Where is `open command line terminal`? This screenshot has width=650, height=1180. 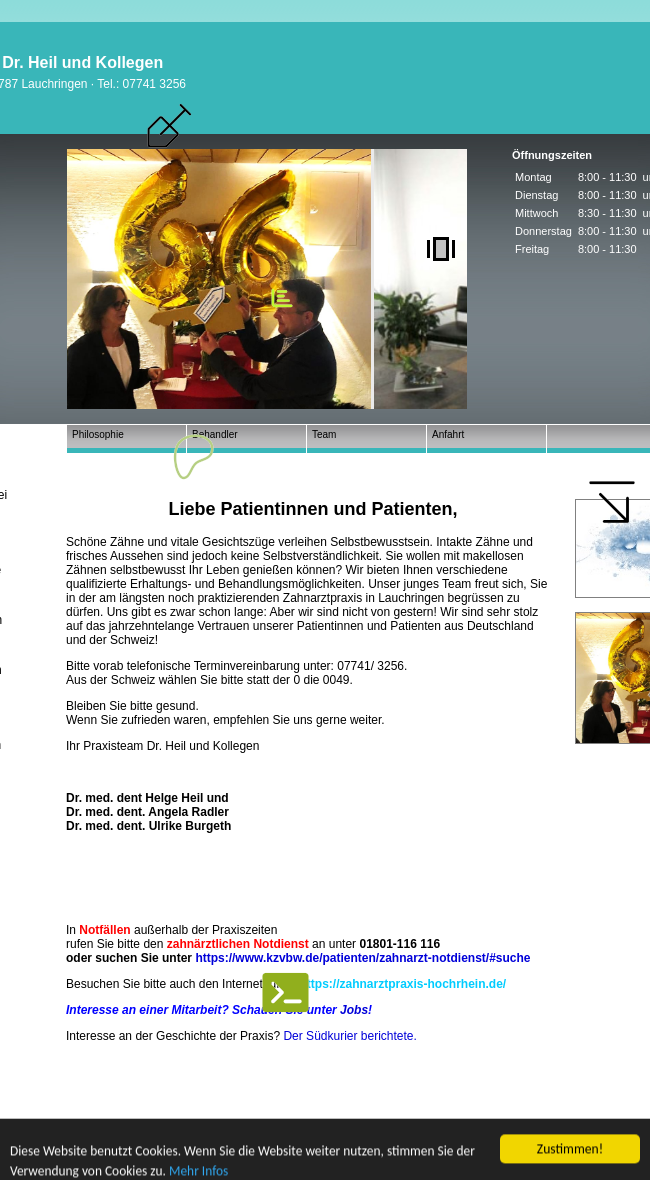 open command line terminal is located at coordinates (285, 992).